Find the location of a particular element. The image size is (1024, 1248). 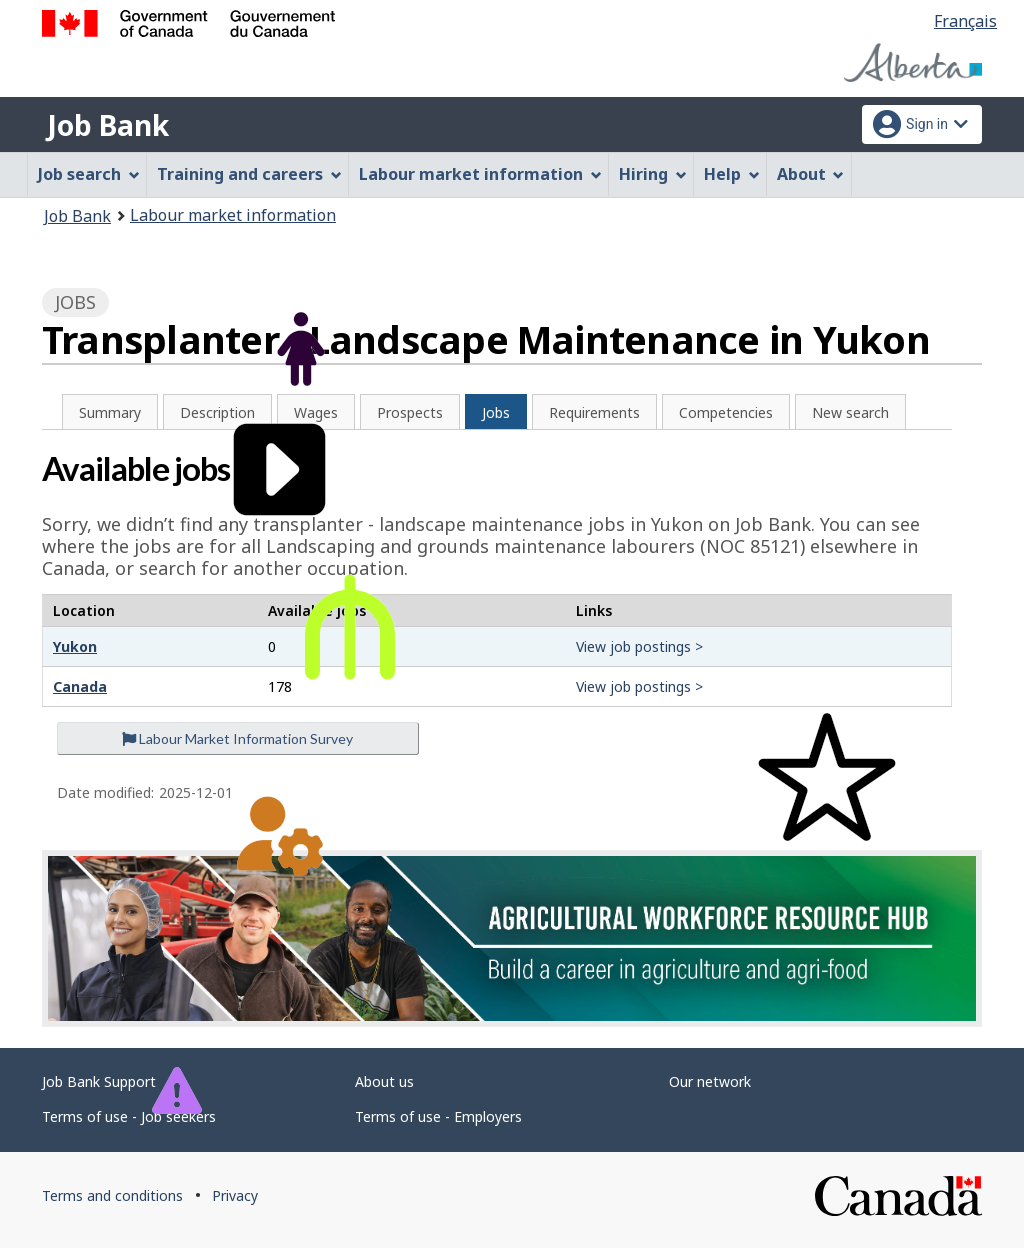

indicates female or women's restroom is located at coordinates (301, 349).